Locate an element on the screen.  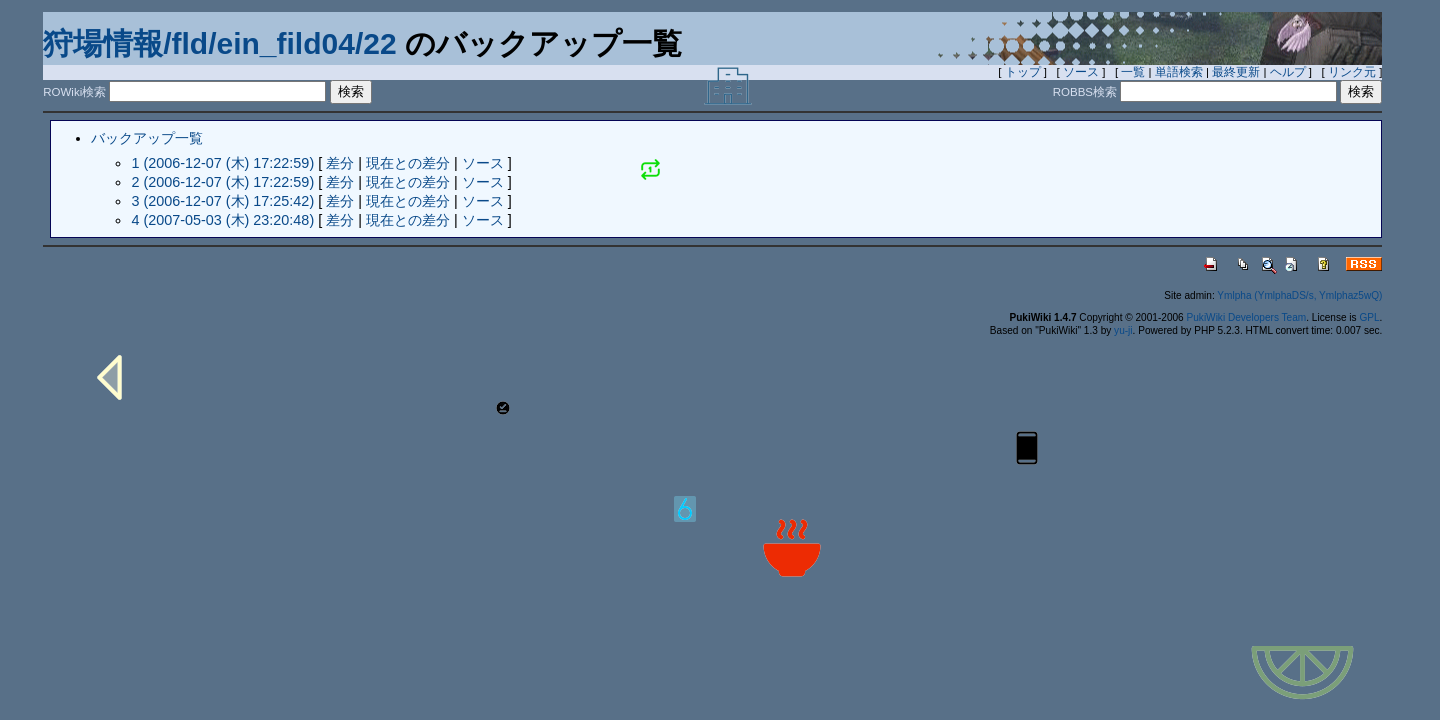
indicates step six in a multi-step process is located at coordinates (685, 509).